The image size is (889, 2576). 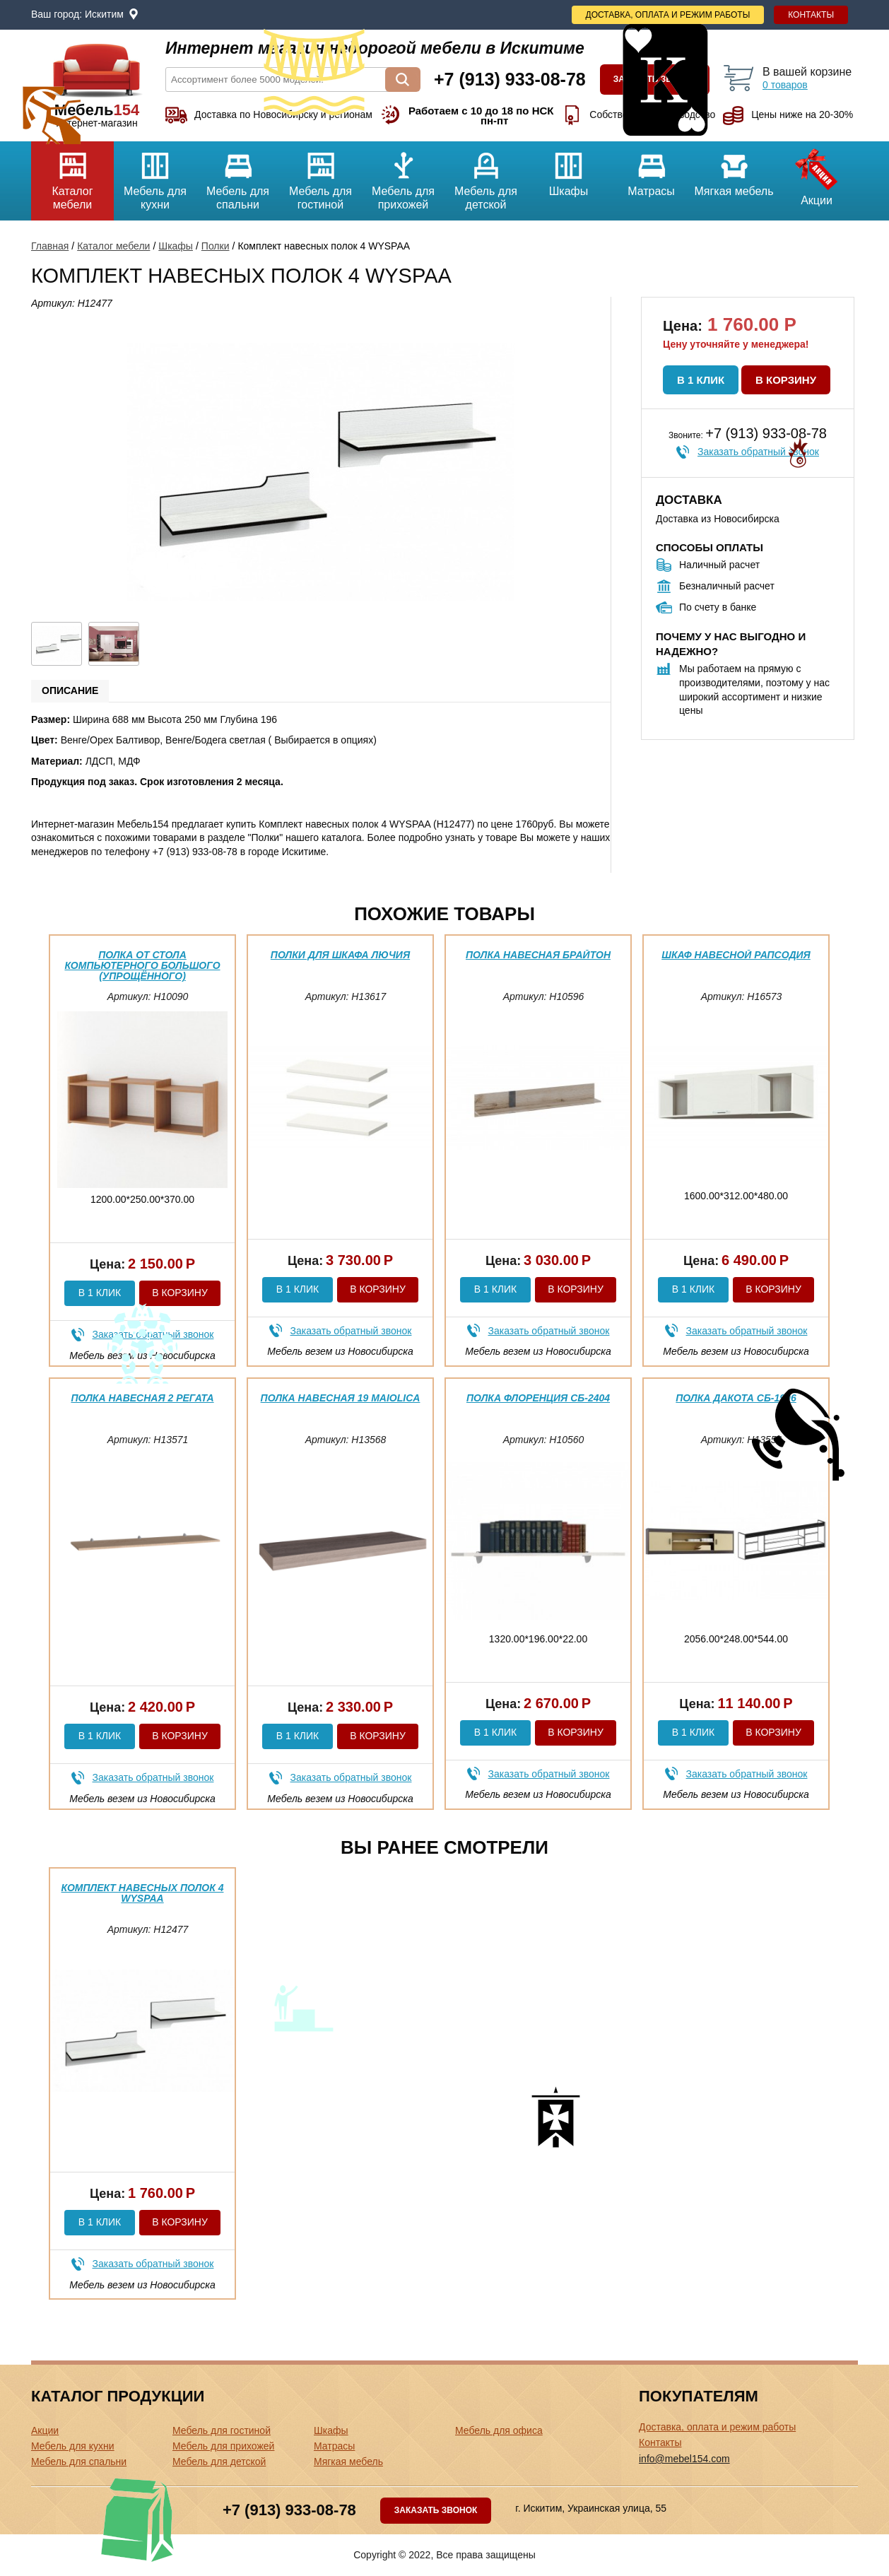 I want to click on view guild or clan banner, so click(x=555, y=2117).